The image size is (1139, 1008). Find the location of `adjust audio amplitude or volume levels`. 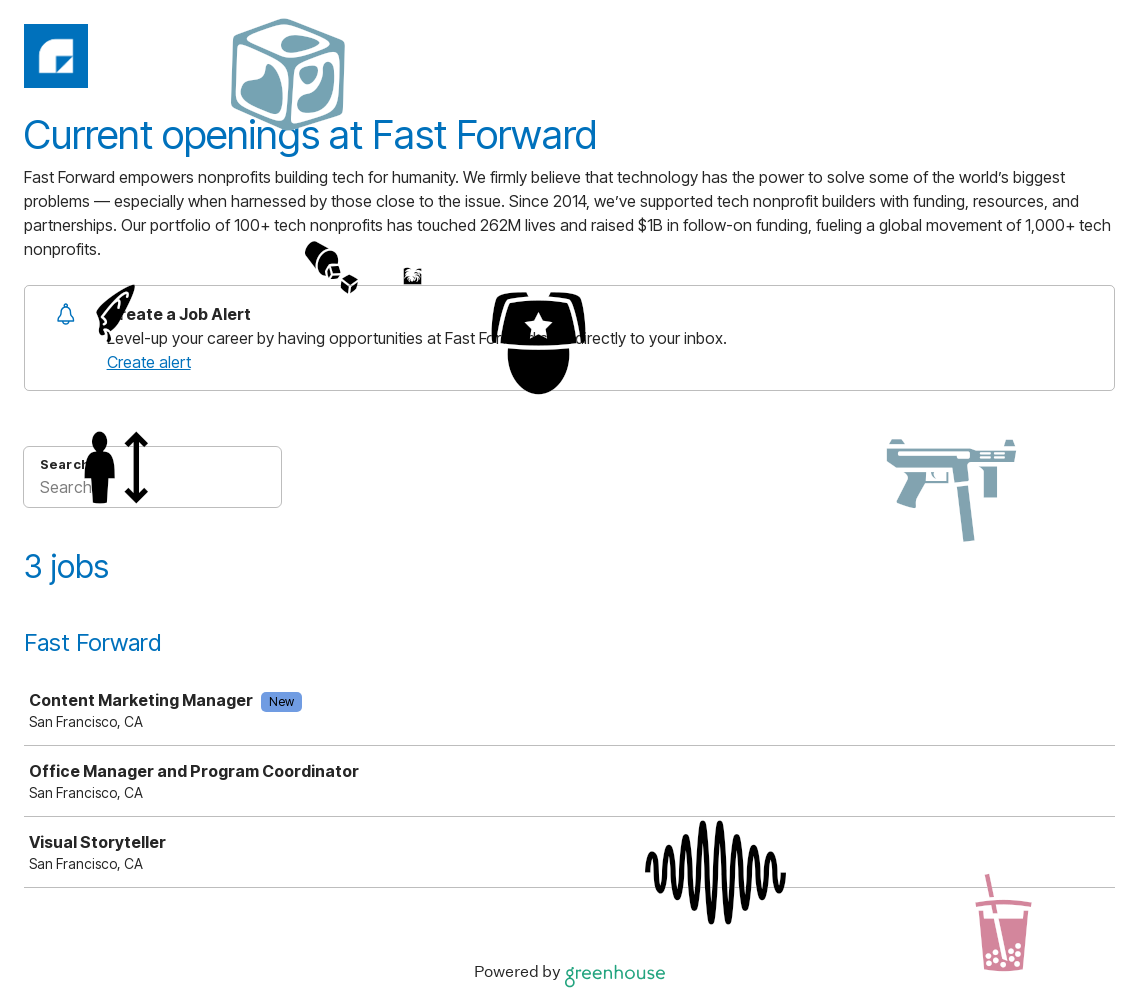

adjust audio amplitude or volume levels is located at coordinates (715, 872).